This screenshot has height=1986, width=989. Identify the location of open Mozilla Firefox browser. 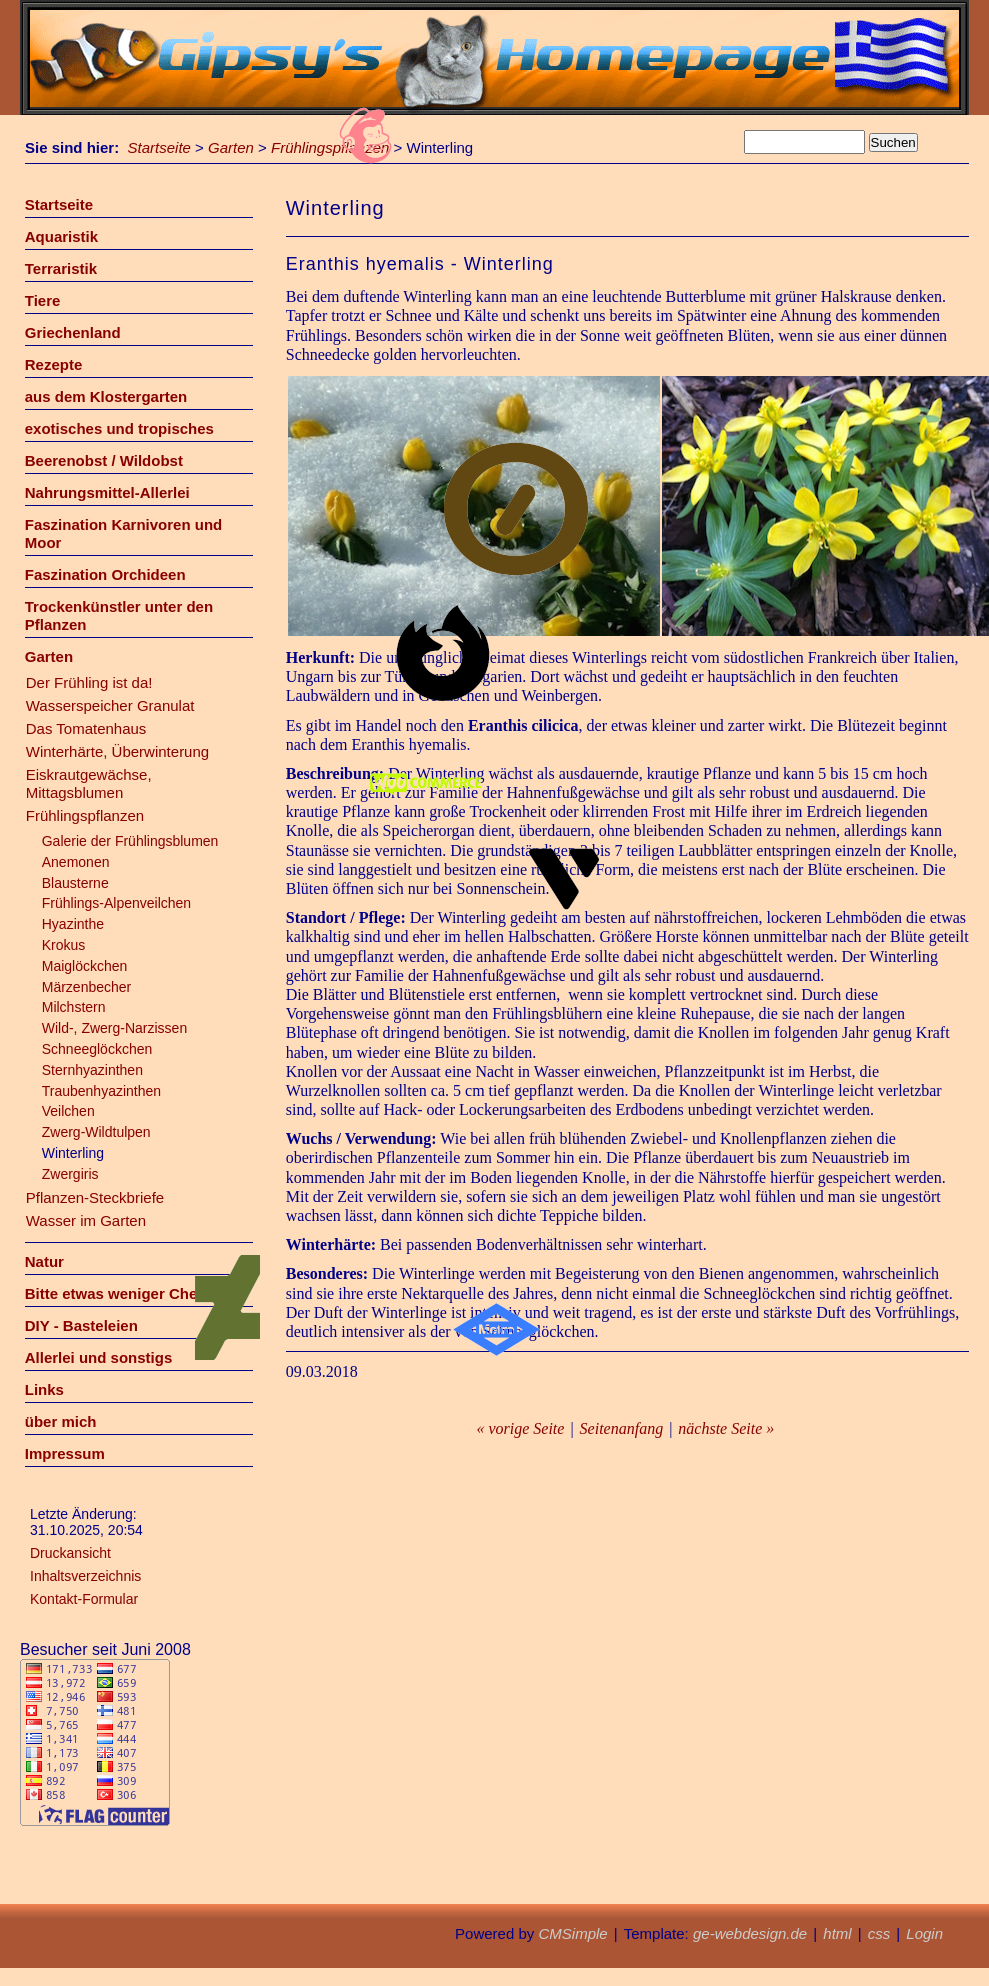
(443, 653).